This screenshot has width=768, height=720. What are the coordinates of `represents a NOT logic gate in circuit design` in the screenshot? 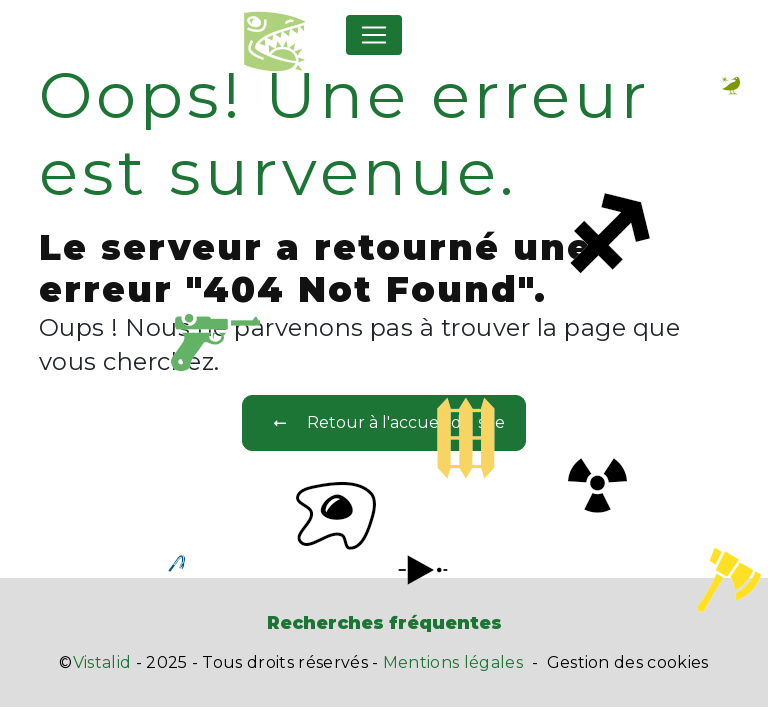 It's located at (423, 570).